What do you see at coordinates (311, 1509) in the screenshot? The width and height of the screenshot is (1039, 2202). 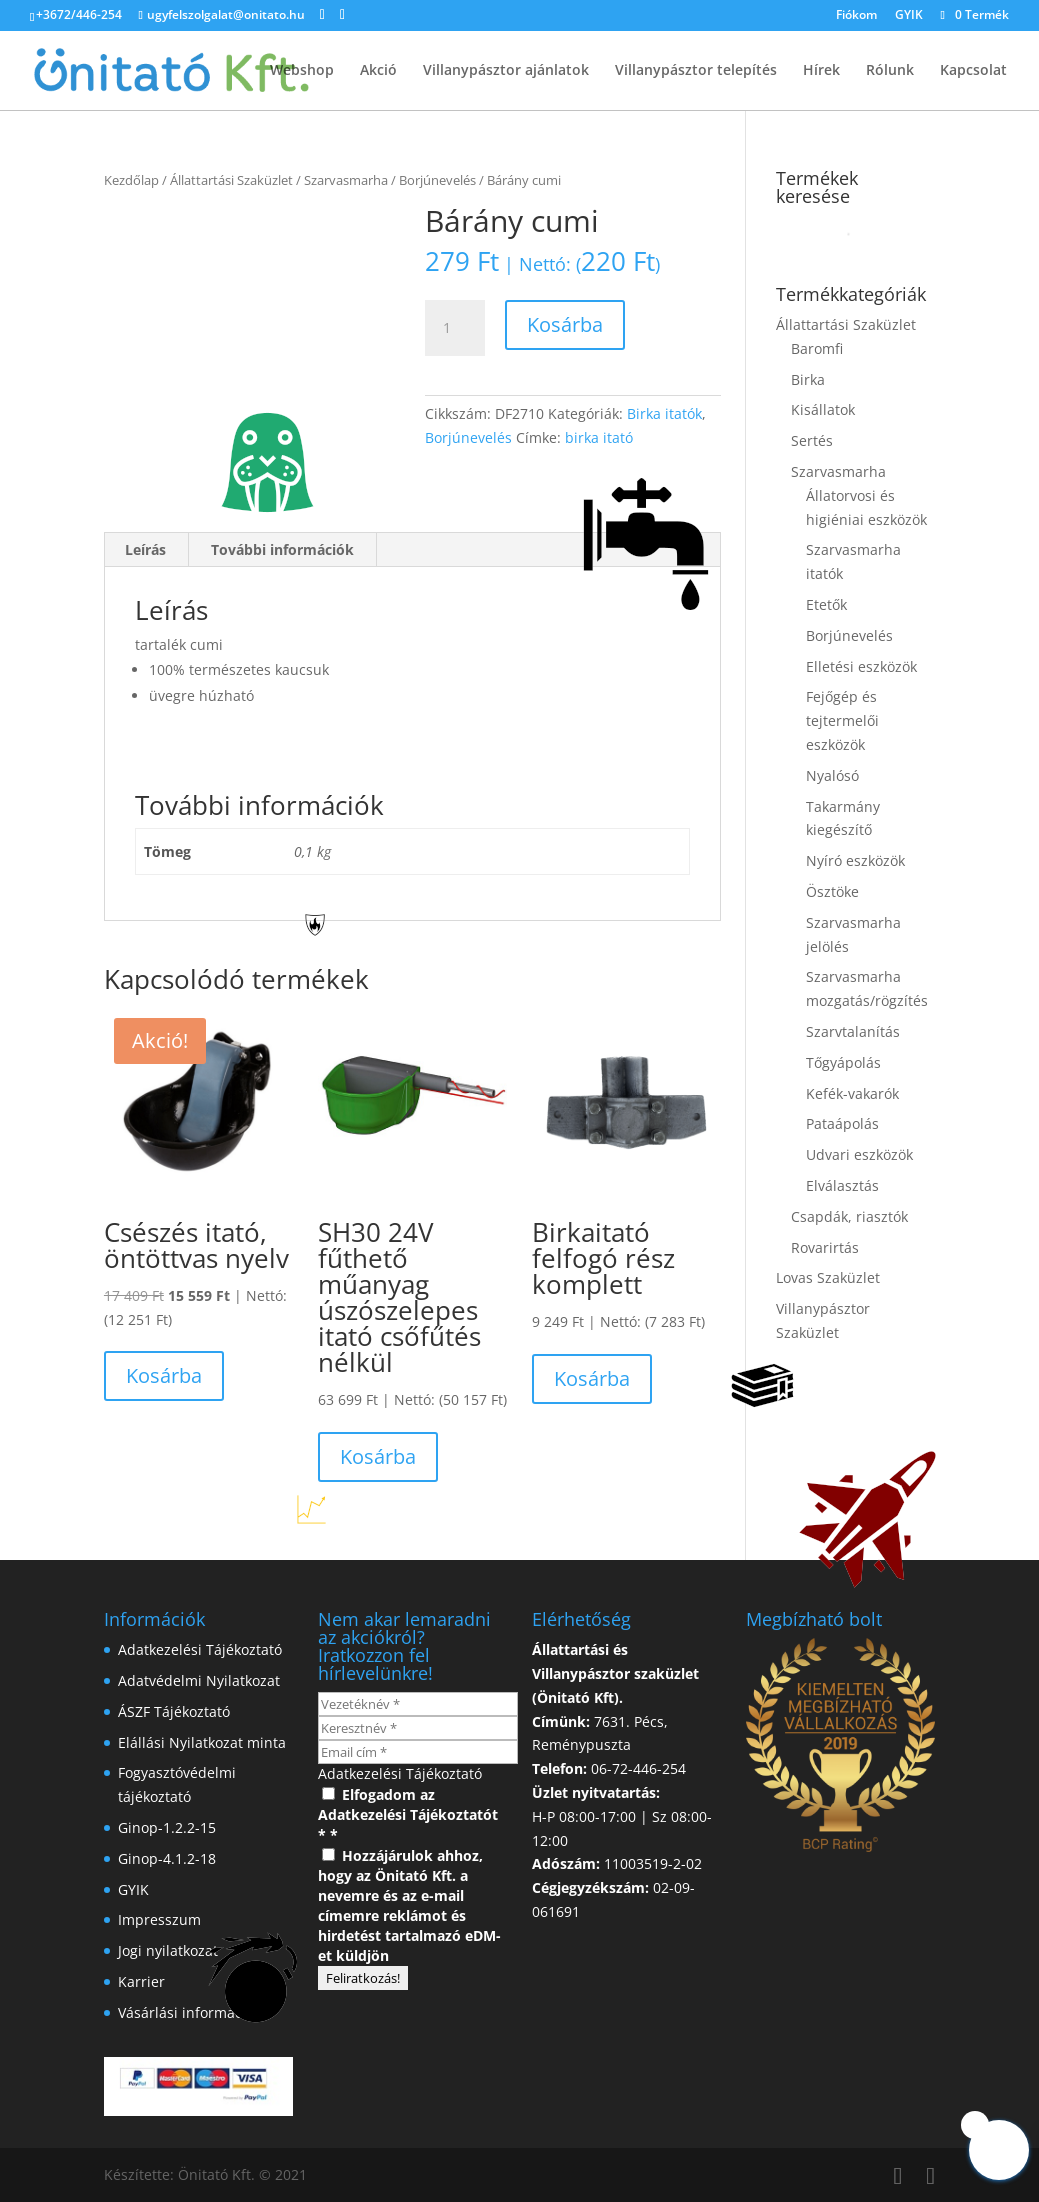 I see `view analytics or statistics` at bounding box center [311, 1509].